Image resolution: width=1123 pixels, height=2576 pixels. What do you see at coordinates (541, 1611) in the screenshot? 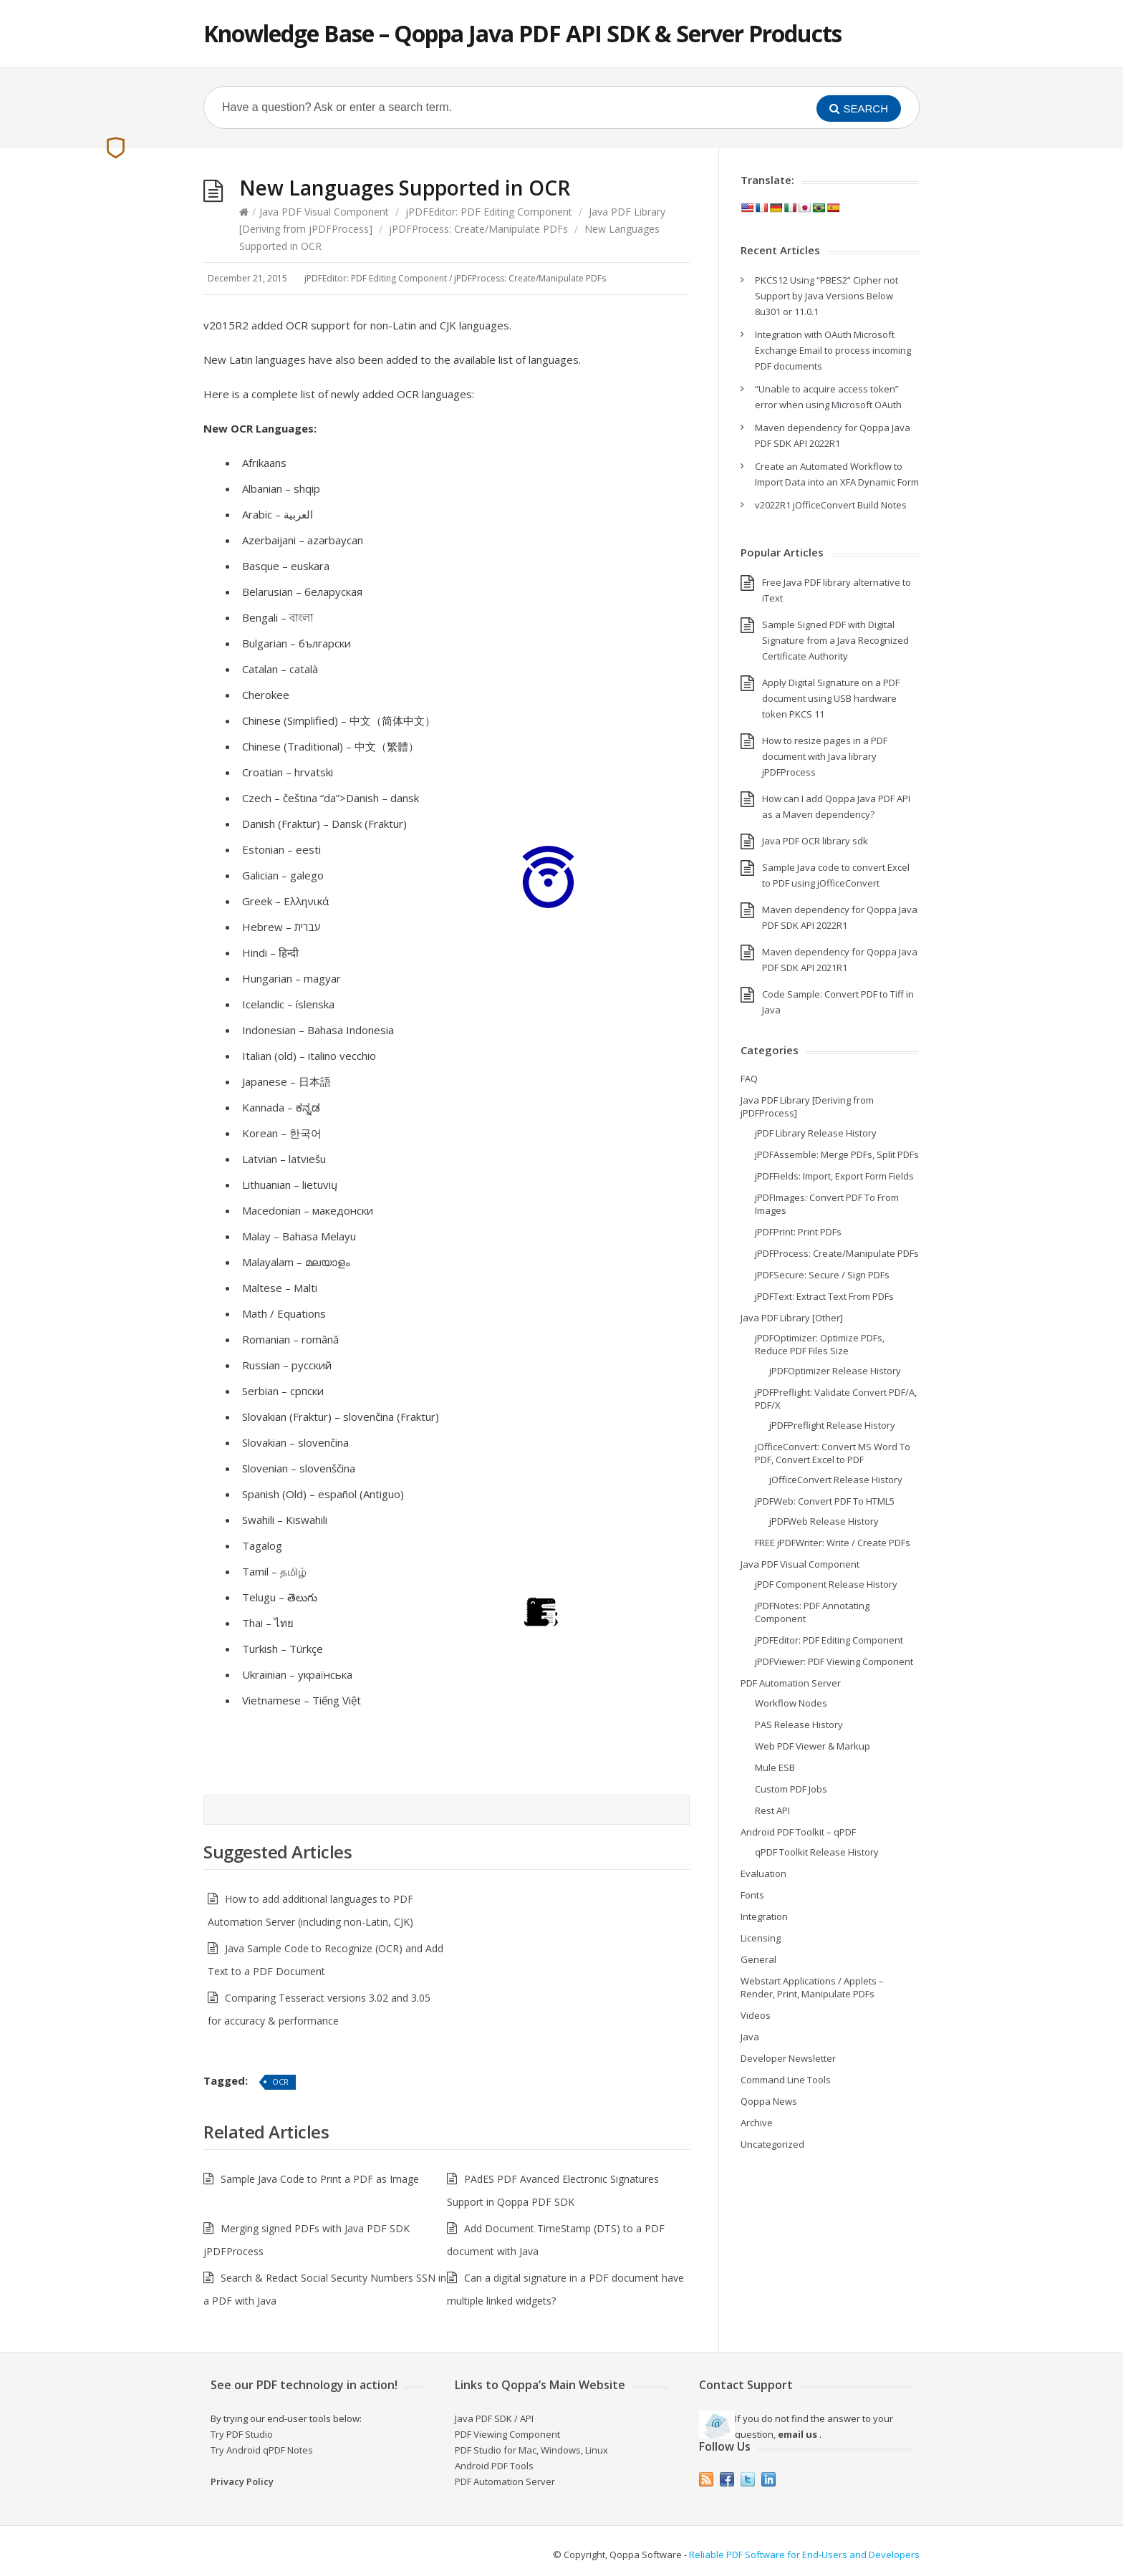
I see `visit docusaurus documentation site` at bounding box center [541, 1611].